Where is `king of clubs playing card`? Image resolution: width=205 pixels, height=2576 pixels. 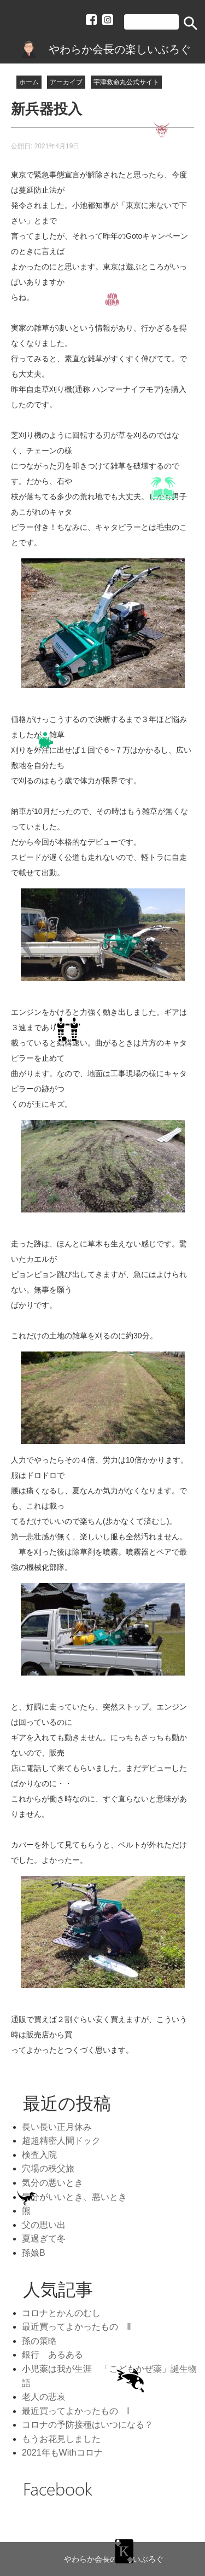 king of clubs playing card is located at coordinates (124, 2551).